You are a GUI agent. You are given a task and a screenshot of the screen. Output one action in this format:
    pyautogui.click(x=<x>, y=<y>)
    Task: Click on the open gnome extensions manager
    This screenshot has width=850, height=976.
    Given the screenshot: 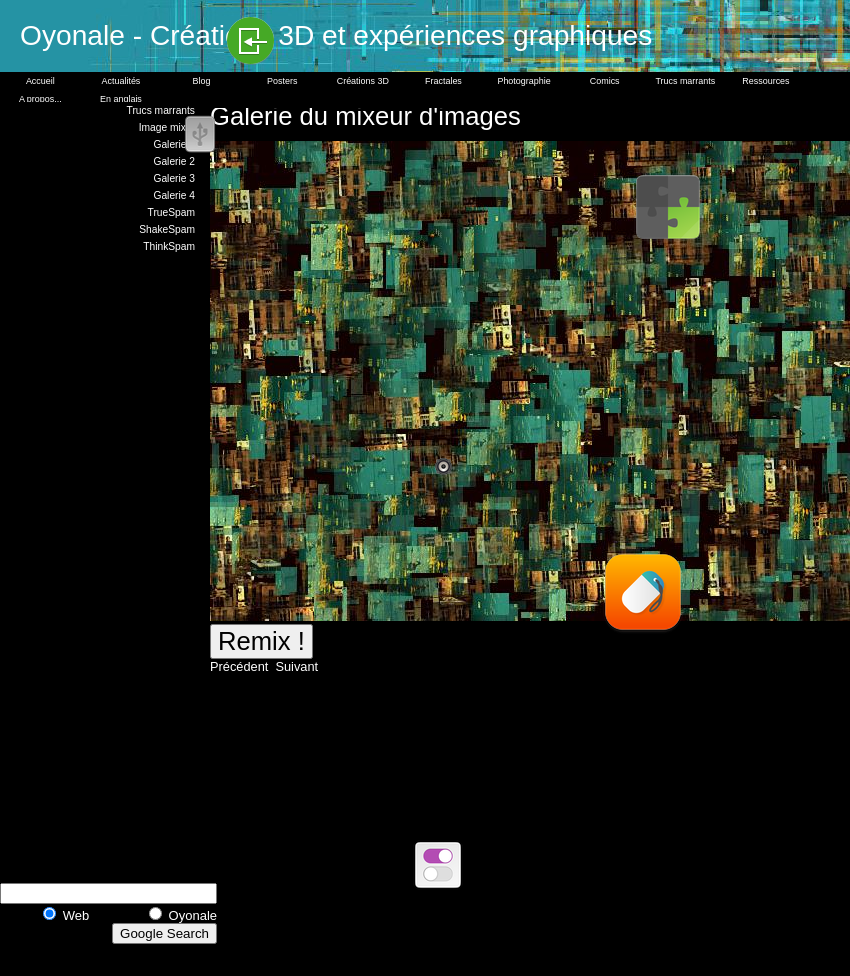 What is the action you would take?
    pyautogui.click(x=668, y=207)
    